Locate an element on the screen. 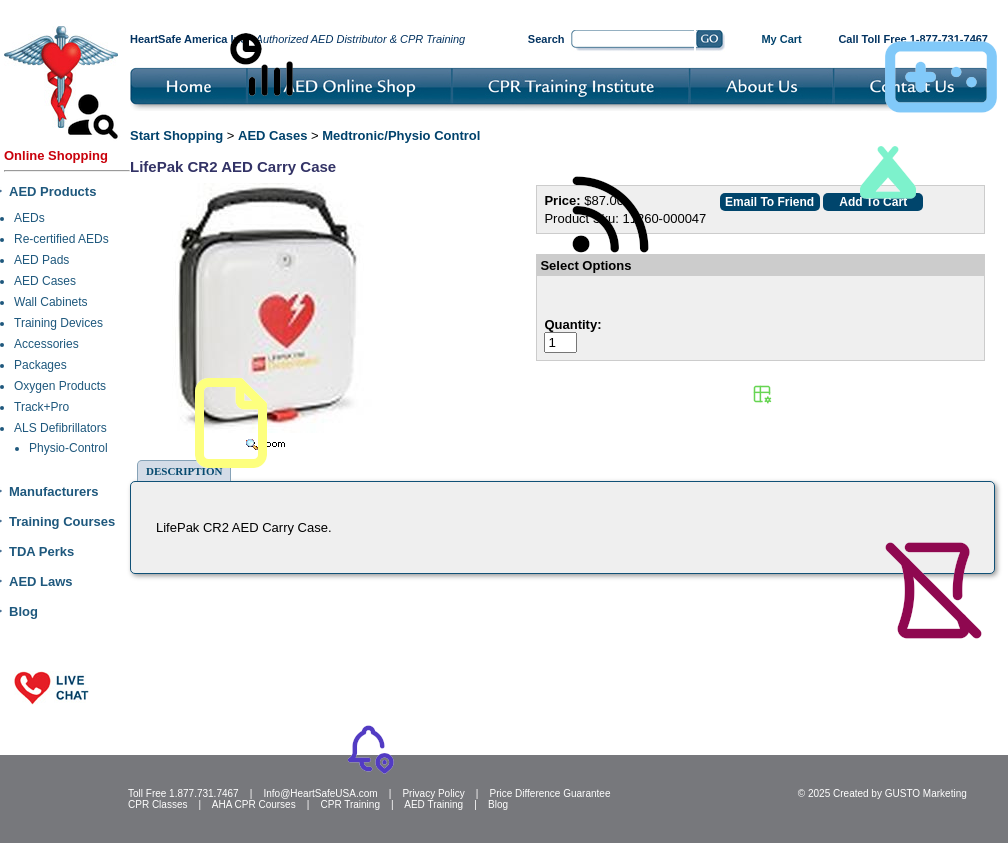 This screenshot has height=843, width=1008. disable vertical panorama mode is located at coordinates (933, 590).